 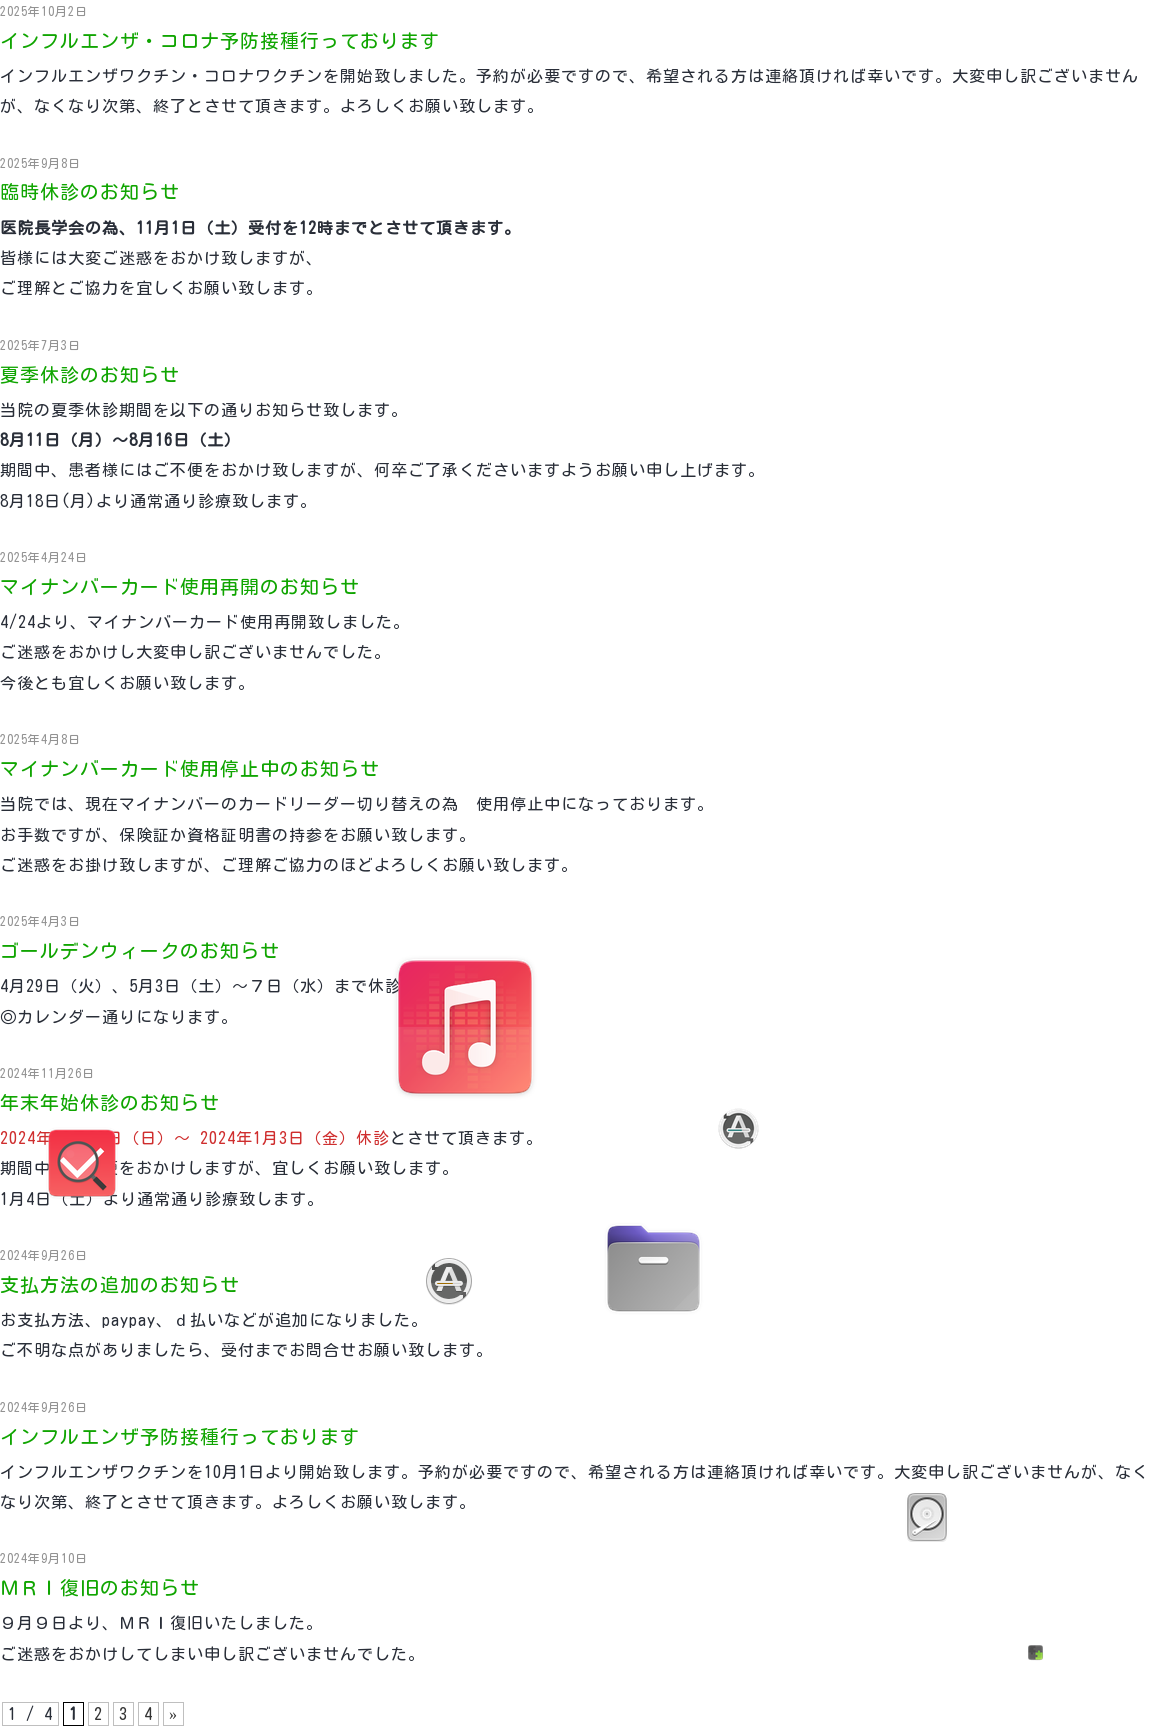 What do you see at coordinates (82, 1163) in the screenshot?
I see `open dconf editor to modify system configuration settings` at bounding box center [82, 1163].